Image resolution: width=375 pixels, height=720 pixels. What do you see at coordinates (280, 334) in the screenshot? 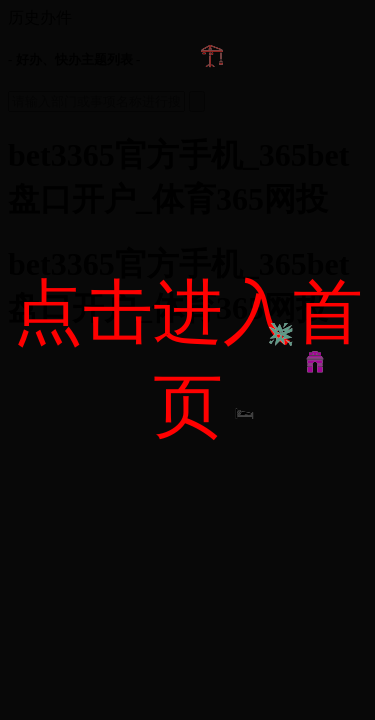
I see `trigger an explosion or blast effect` at bounding box center [280, 334].